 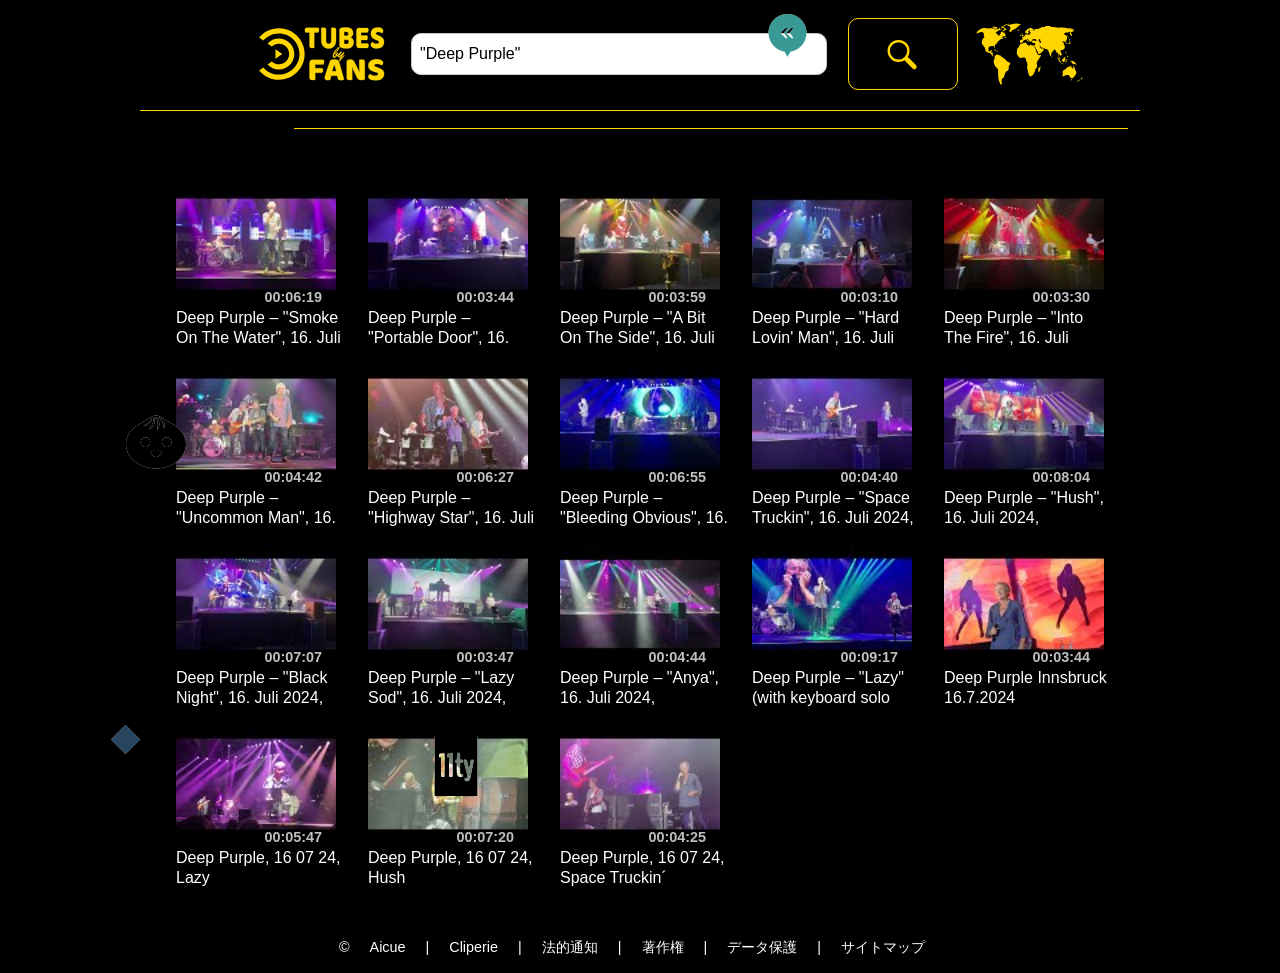 What do you see at coordinates (456, 766) in the screenshot?
I see `eleventy (11ty) static site generator logo` at bounding box center [456, 766].